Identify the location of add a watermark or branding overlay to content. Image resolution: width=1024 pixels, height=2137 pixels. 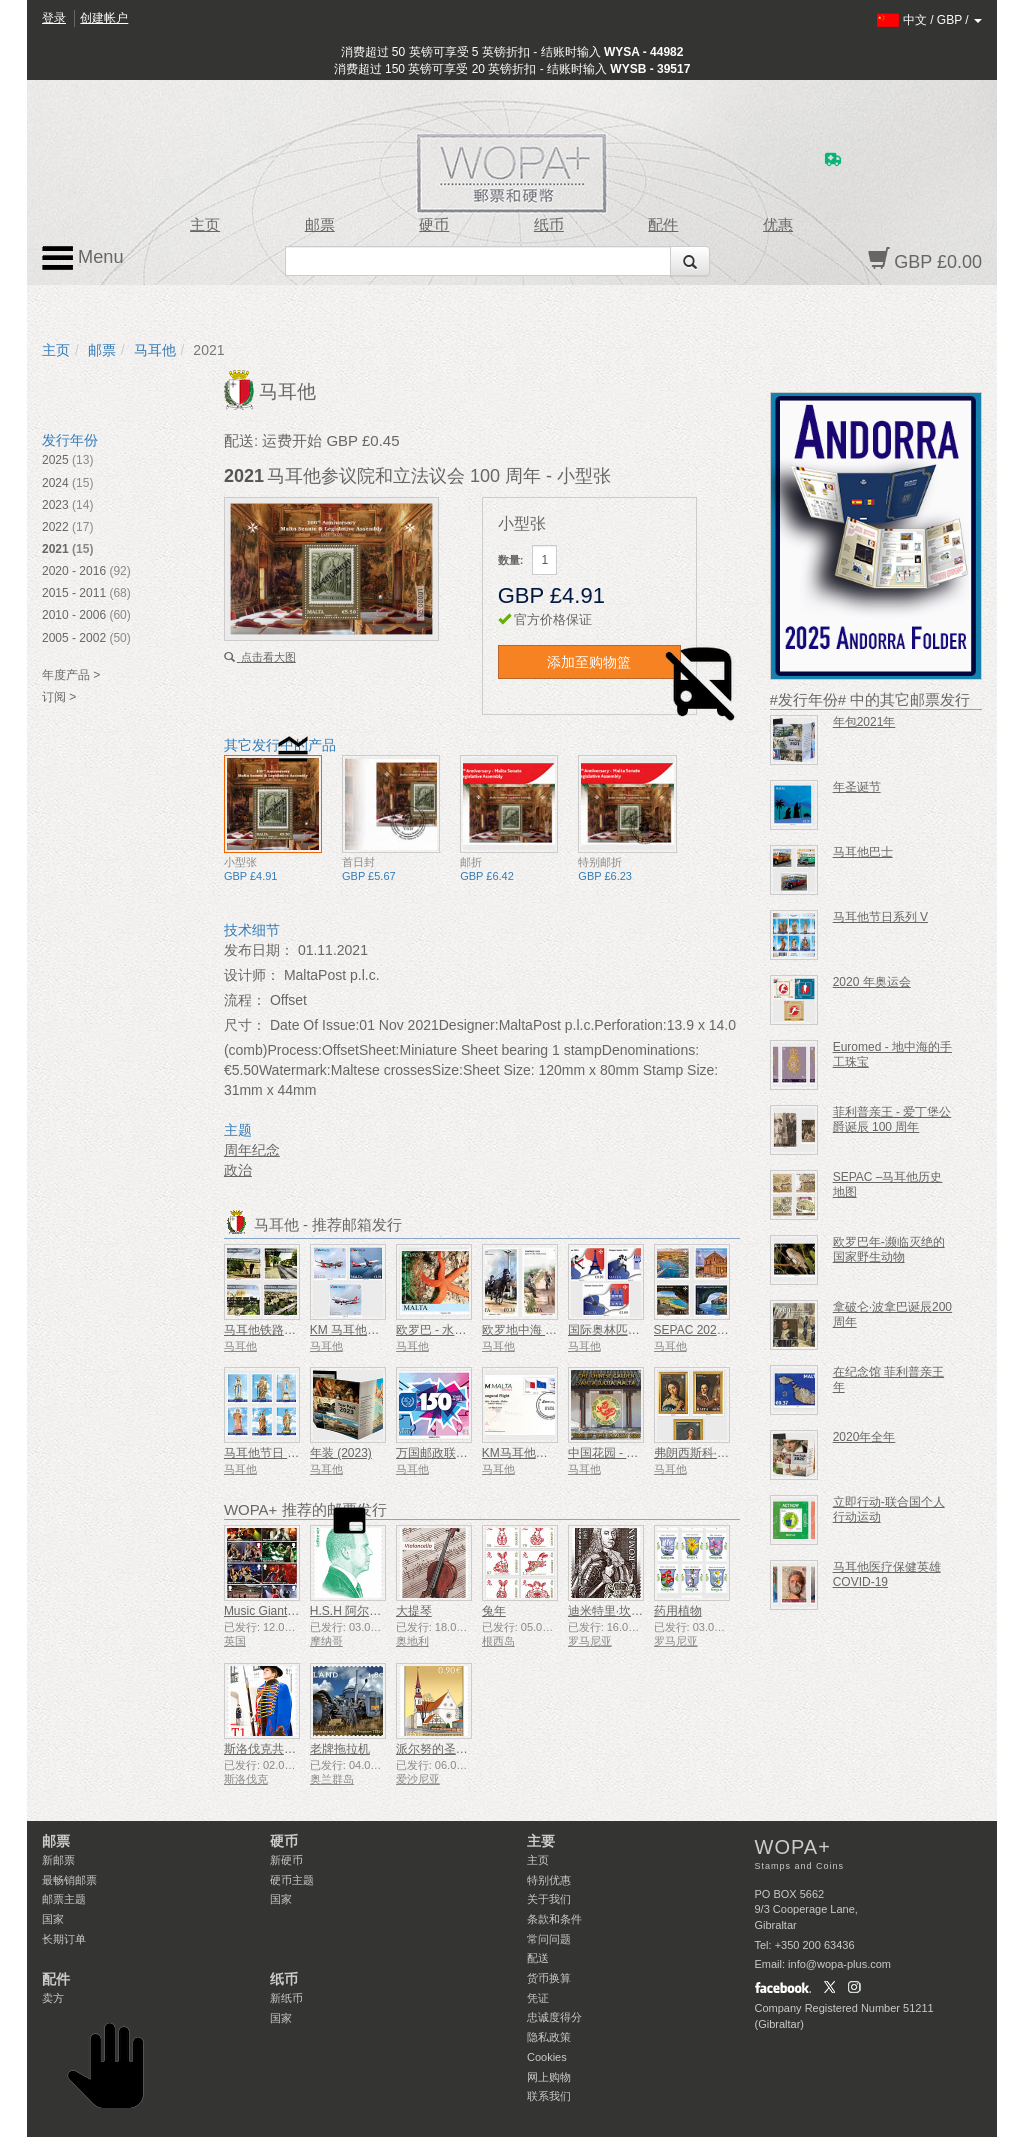
(349, 1520).